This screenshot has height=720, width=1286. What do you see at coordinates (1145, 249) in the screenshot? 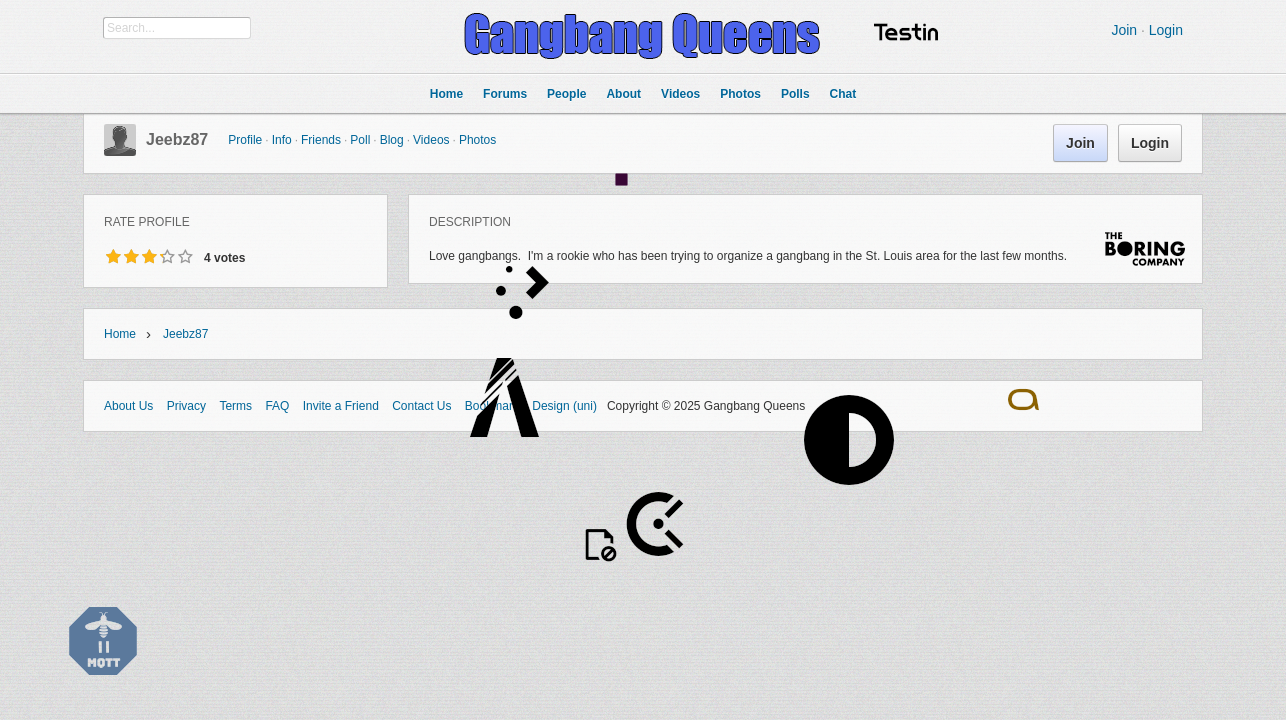
I see `the boring company logo` at bounding box center [1145, 249].